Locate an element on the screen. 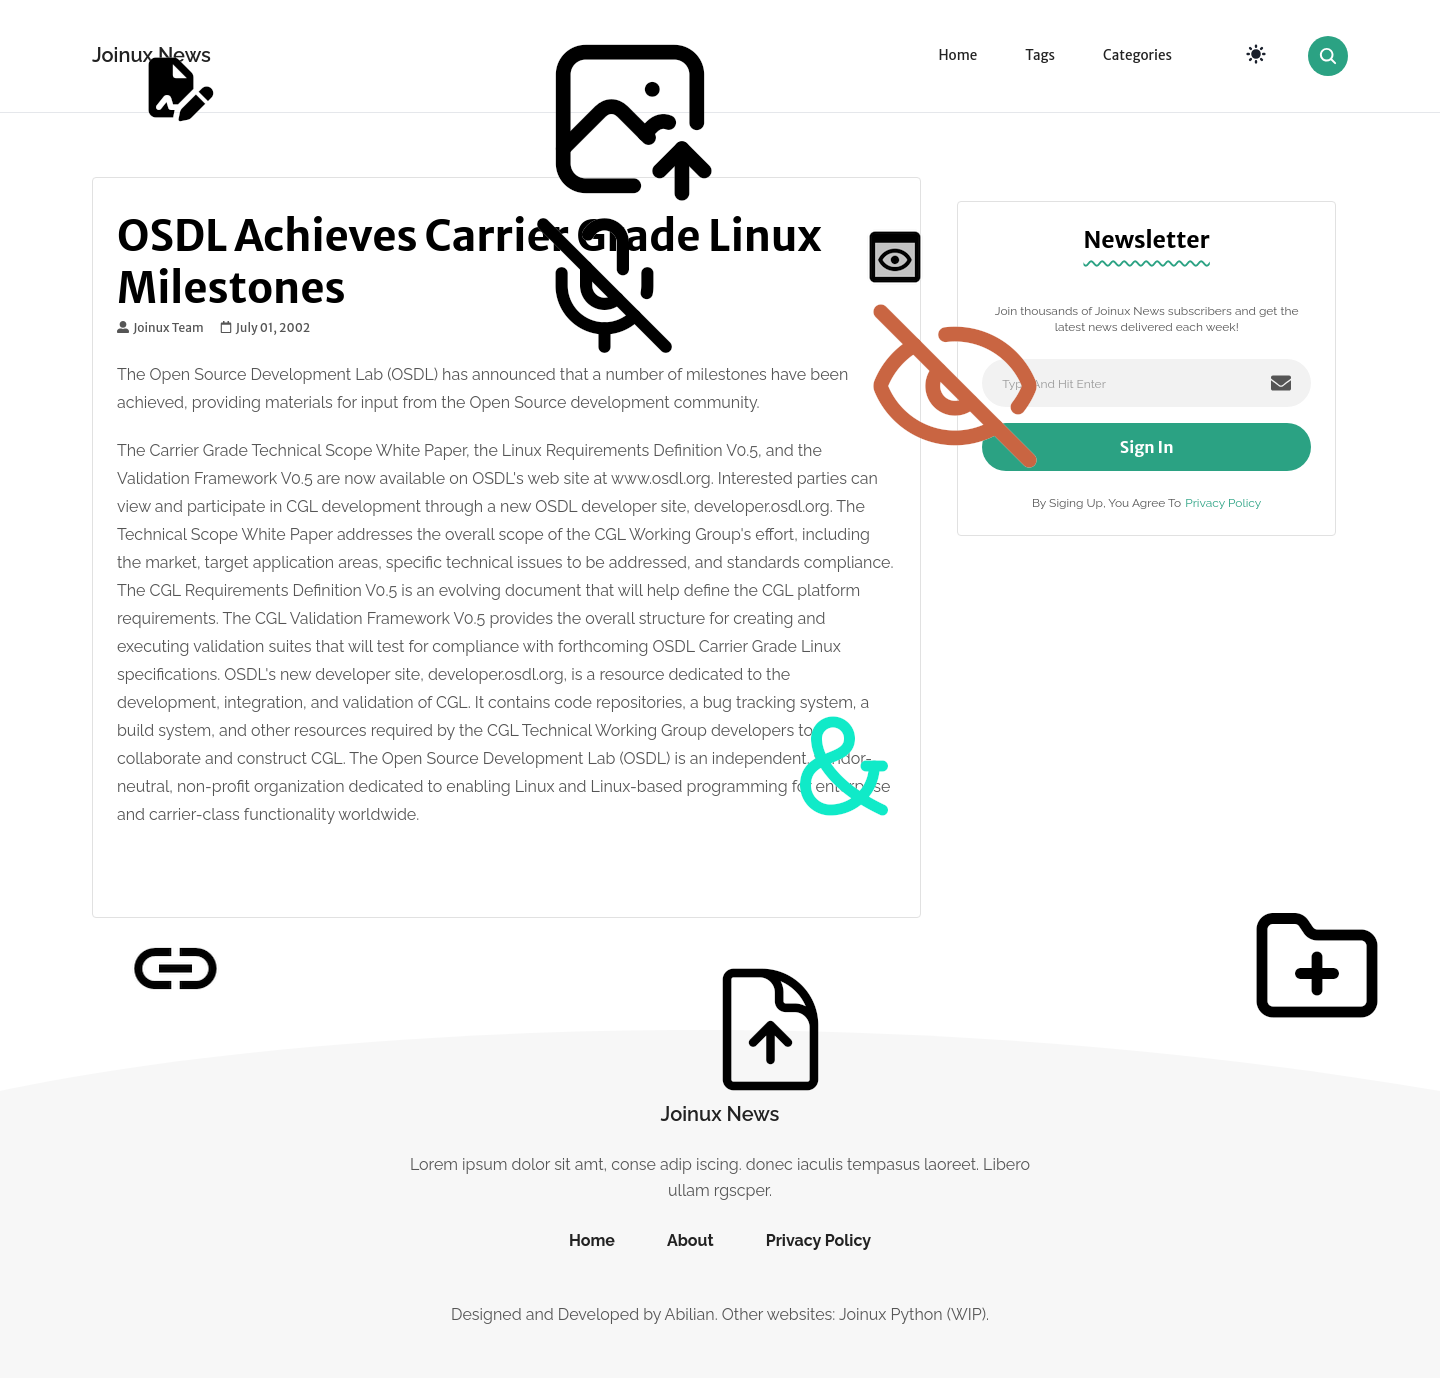 The image size is (1440, 1378). copy or share a link is located at coordinates (175, 968).